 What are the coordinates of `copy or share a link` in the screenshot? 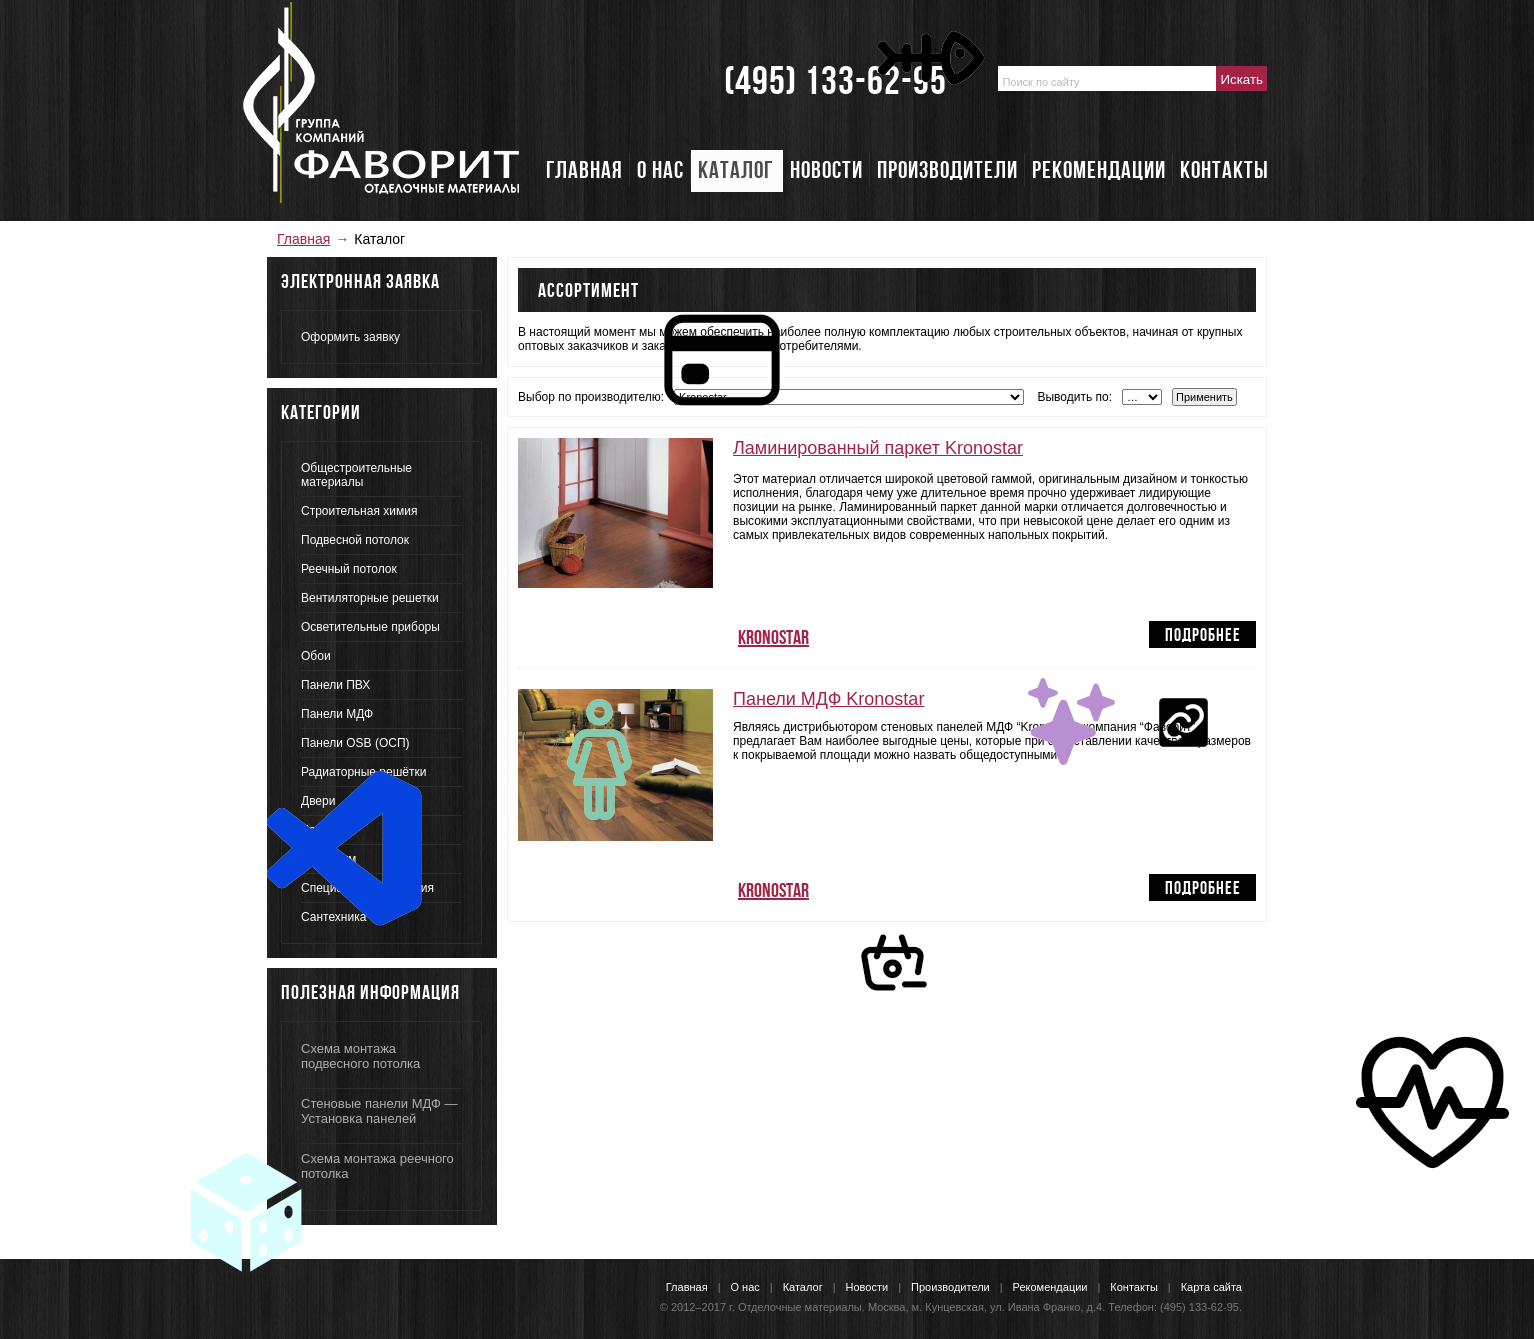 It's located at (1183, 722).